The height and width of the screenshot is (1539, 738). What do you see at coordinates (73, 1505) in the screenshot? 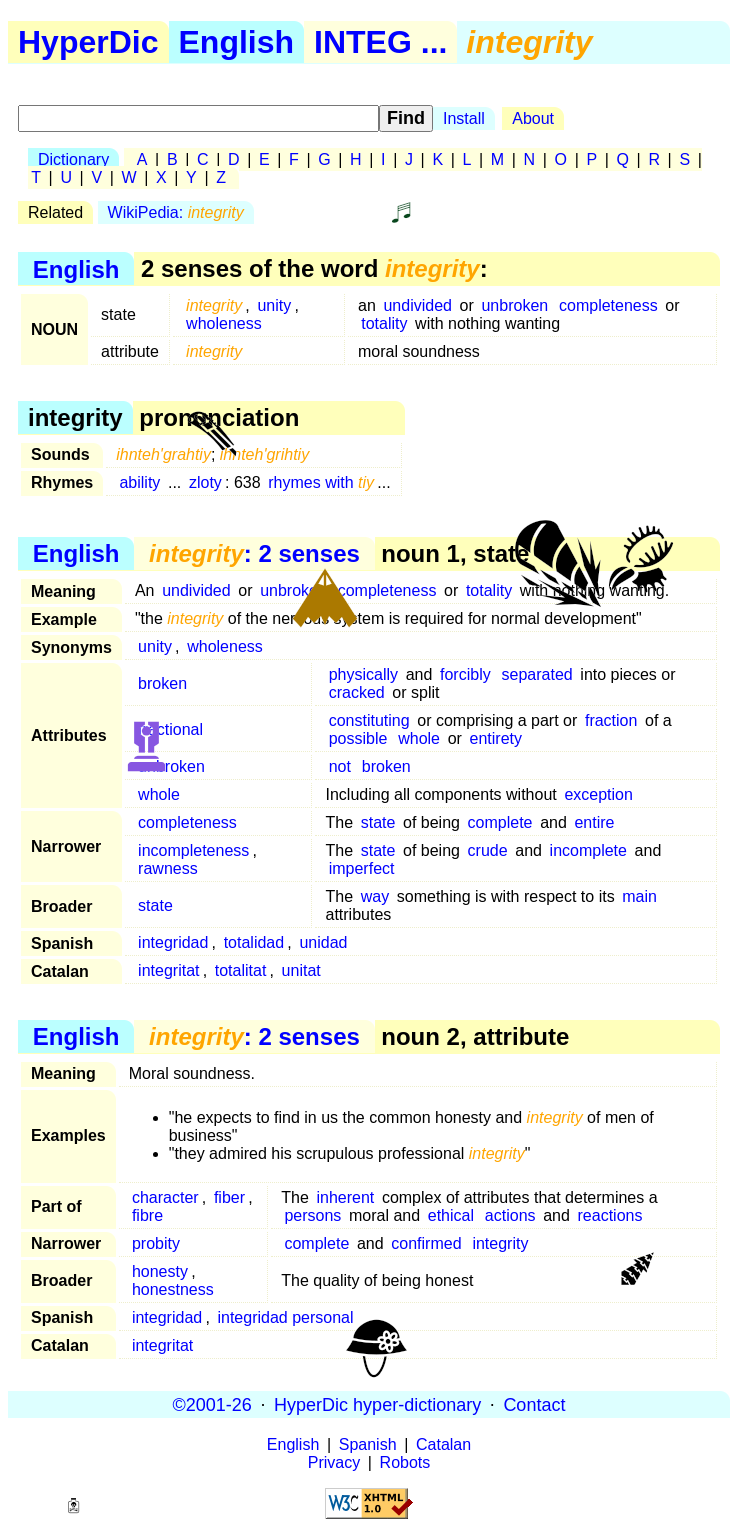
I see `poison or toxic item in game inventory` at bounding box center [73, 1505].